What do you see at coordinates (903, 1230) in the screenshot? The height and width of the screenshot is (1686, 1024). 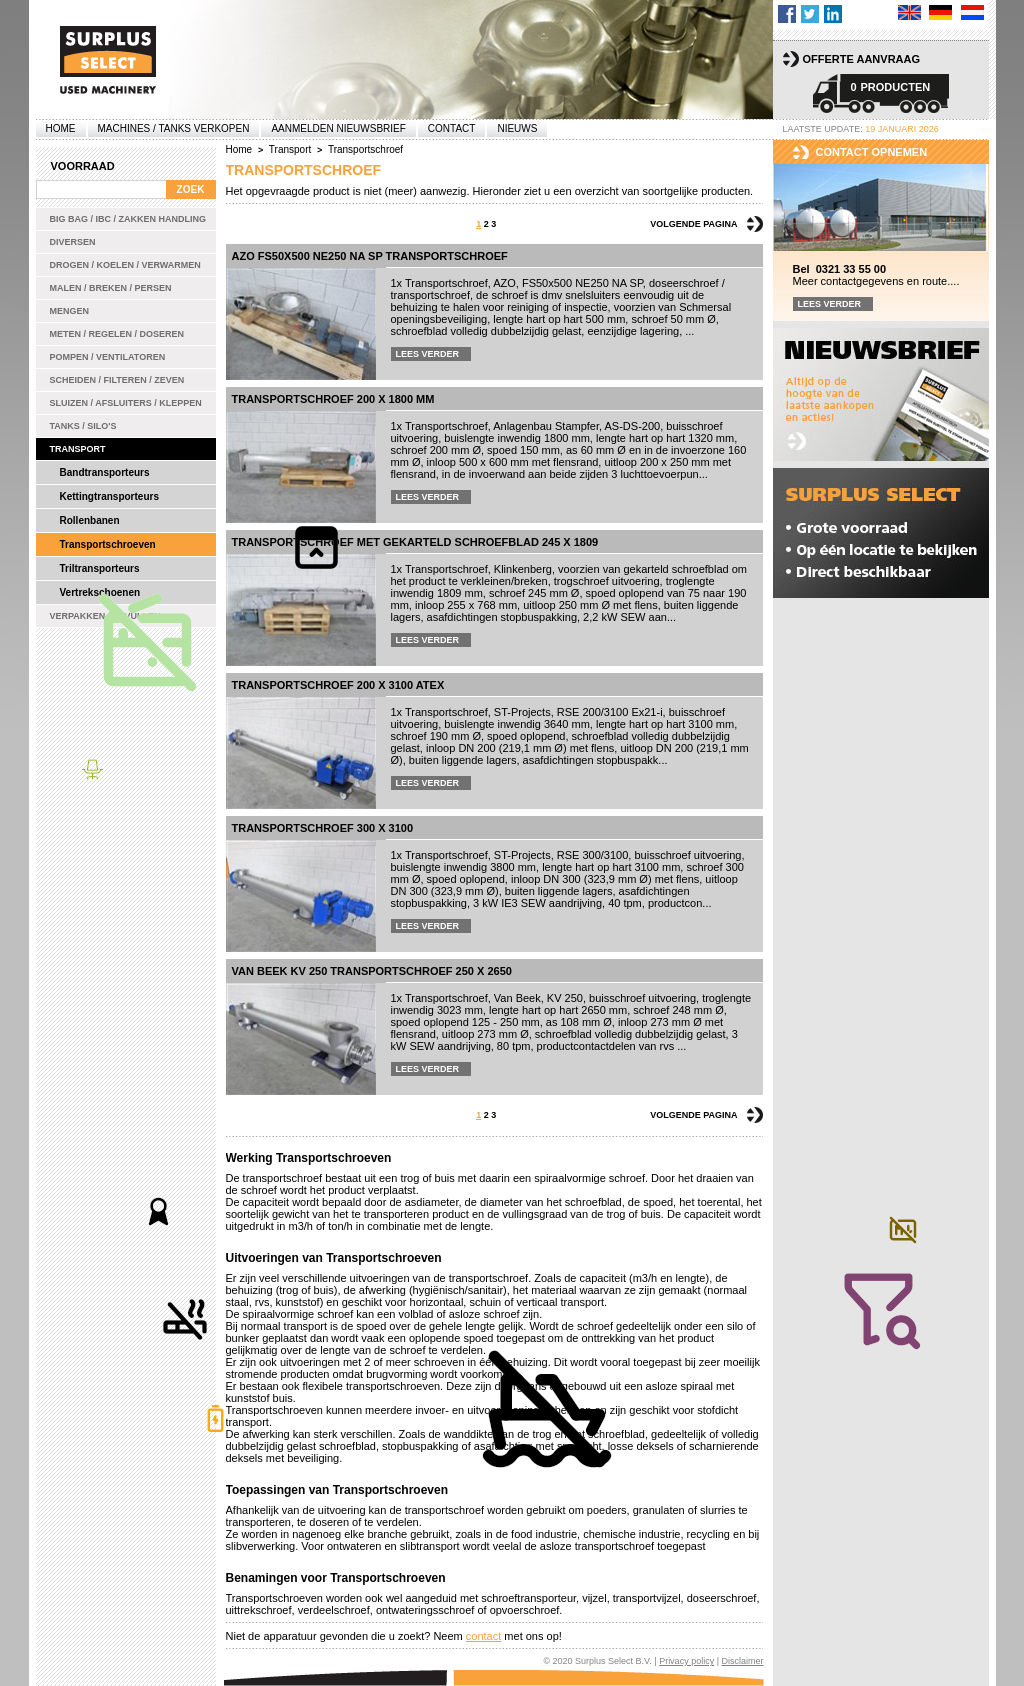 I see `disable markdown formatting` at bounding box center [903, 1230].